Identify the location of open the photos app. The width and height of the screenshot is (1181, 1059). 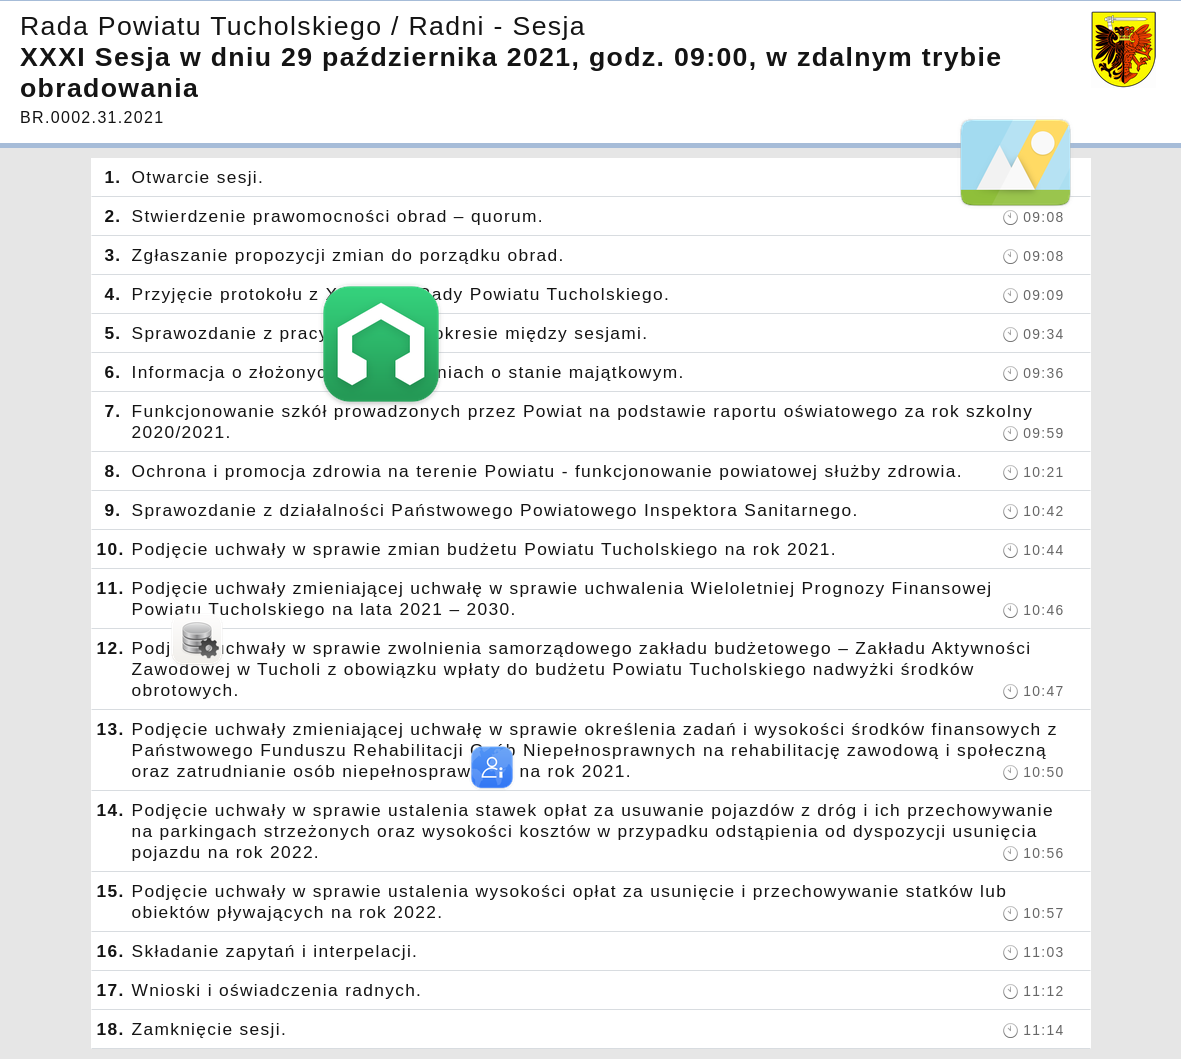
(1015, 162).